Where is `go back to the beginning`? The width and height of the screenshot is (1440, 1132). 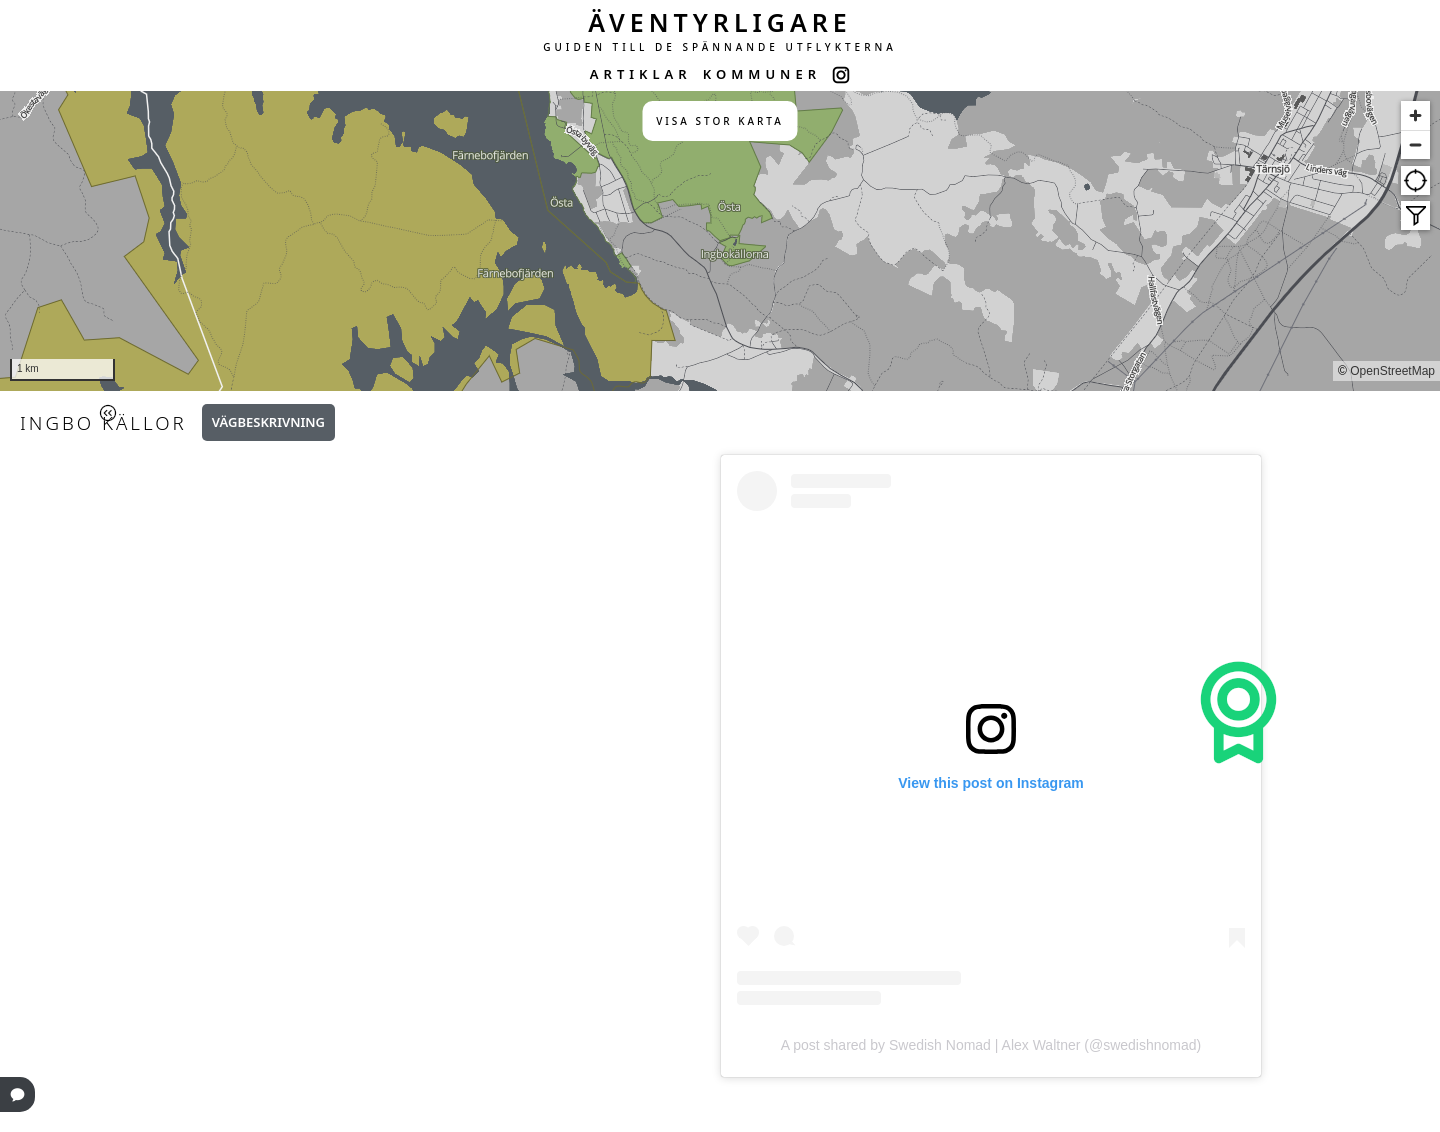 go back to the beginning is located at coordinates (108, 413).